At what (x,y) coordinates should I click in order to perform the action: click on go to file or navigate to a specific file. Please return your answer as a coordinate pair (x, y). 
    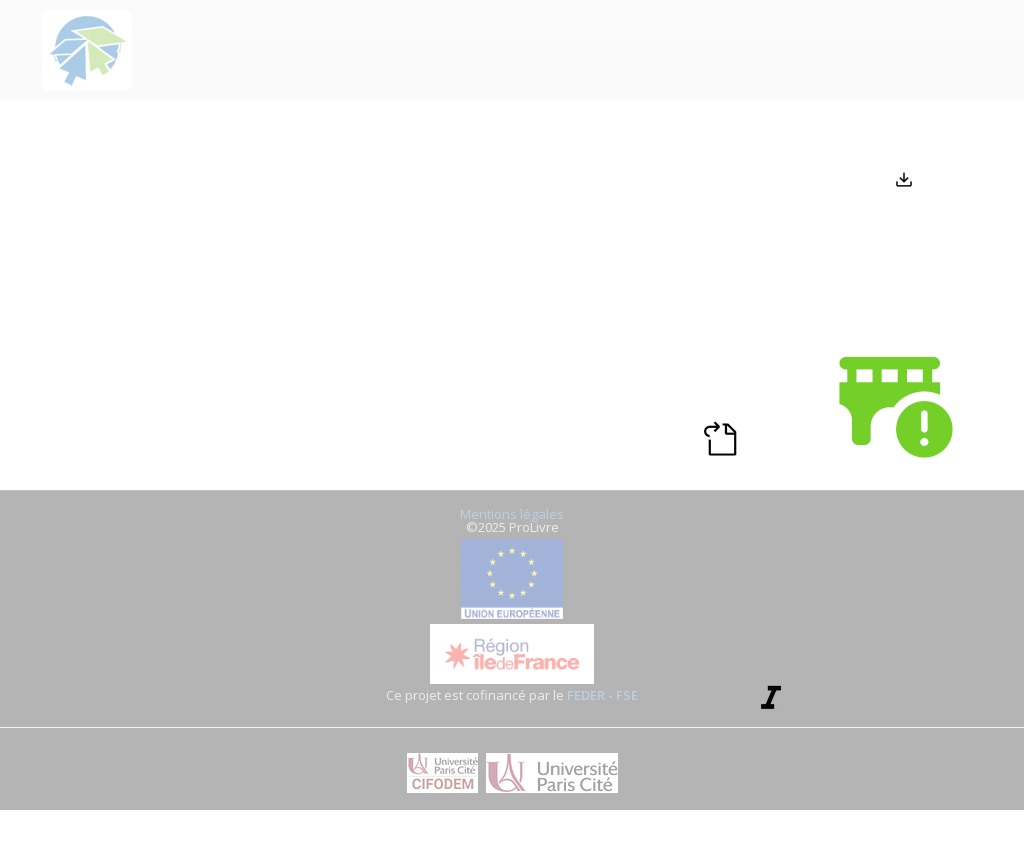
    Looking at the image, I should click on (722, 439).